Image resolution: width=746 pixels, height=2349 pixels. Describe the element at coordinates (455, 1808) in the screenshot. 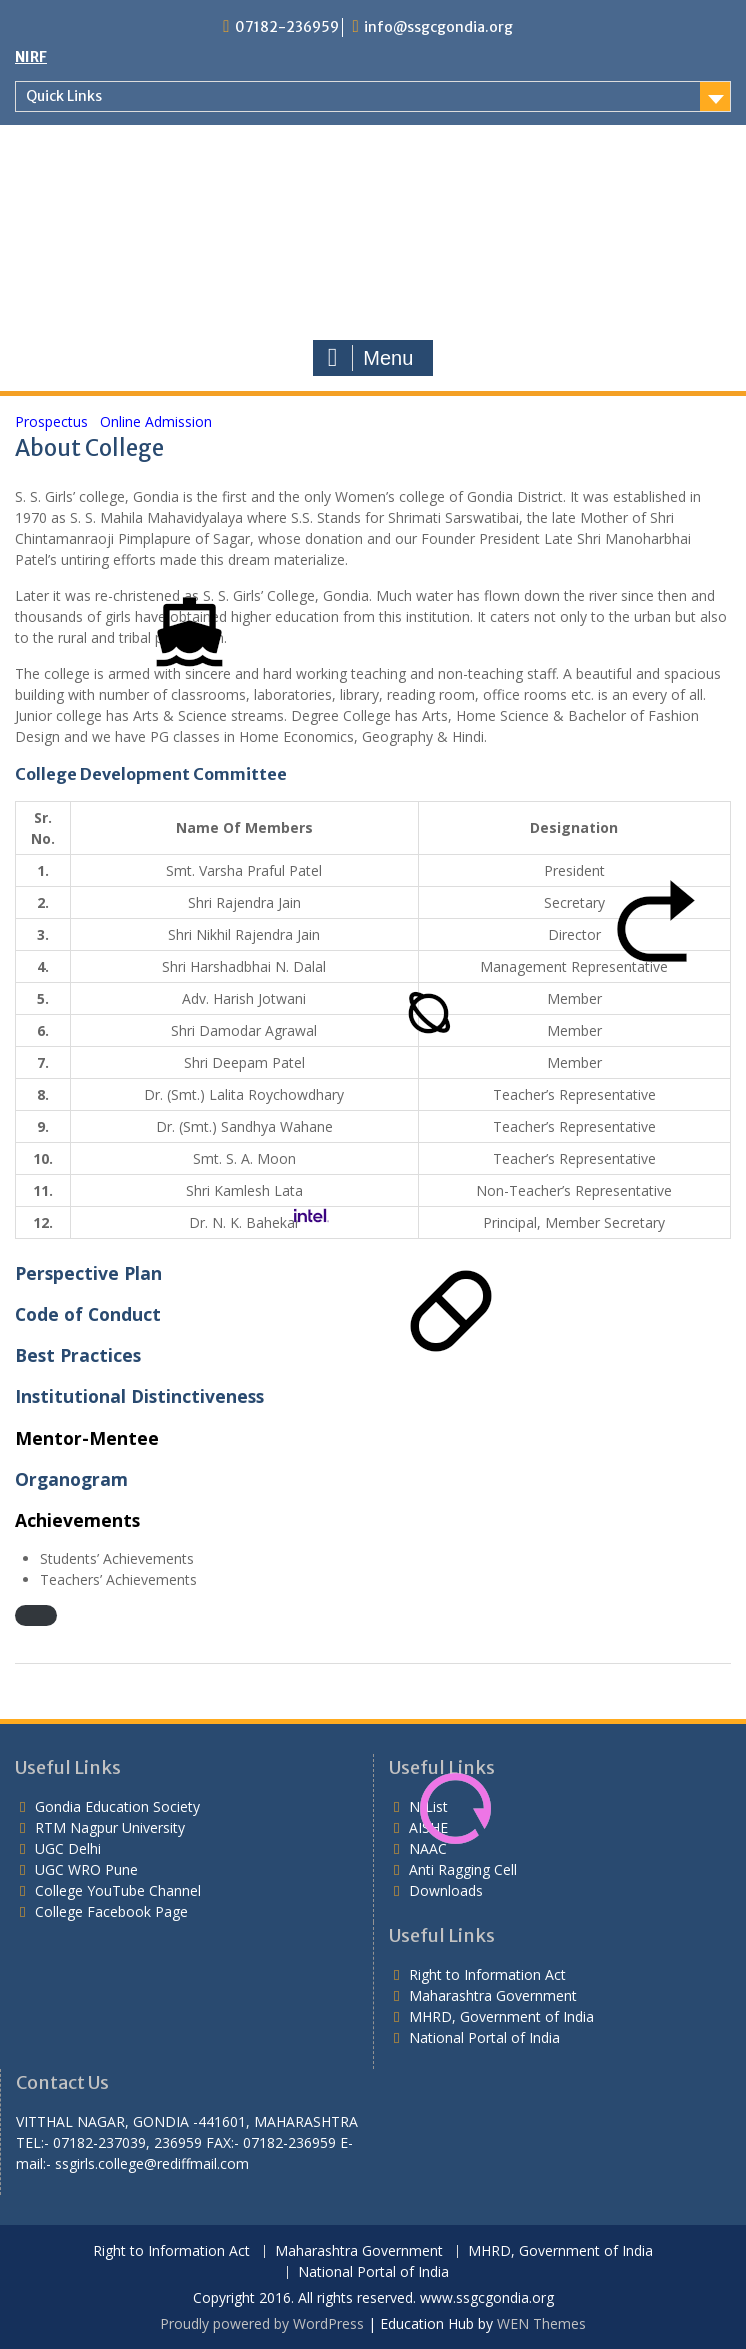

I see `restart the device` at that location.